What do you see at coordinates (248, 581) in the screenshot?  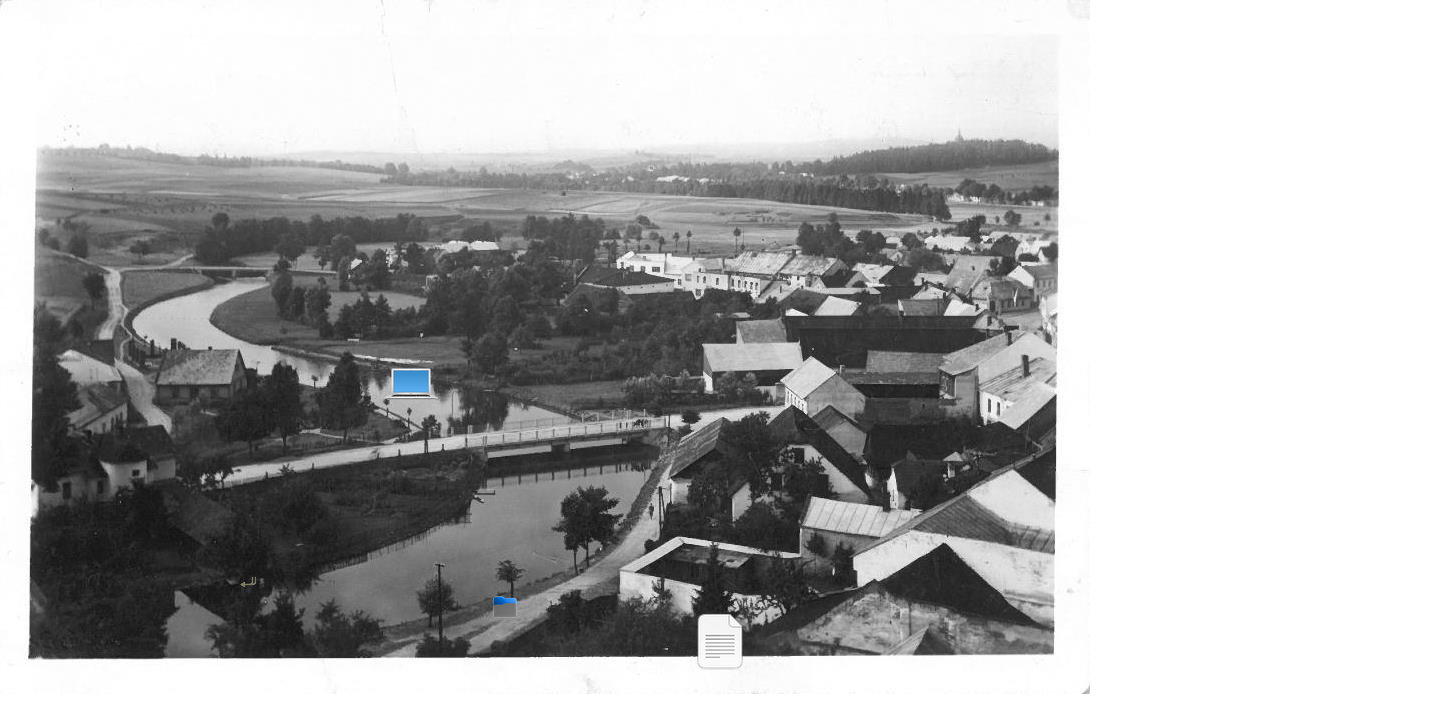 I see `reply to all recipients of an email` at bounding box center [248, 581].